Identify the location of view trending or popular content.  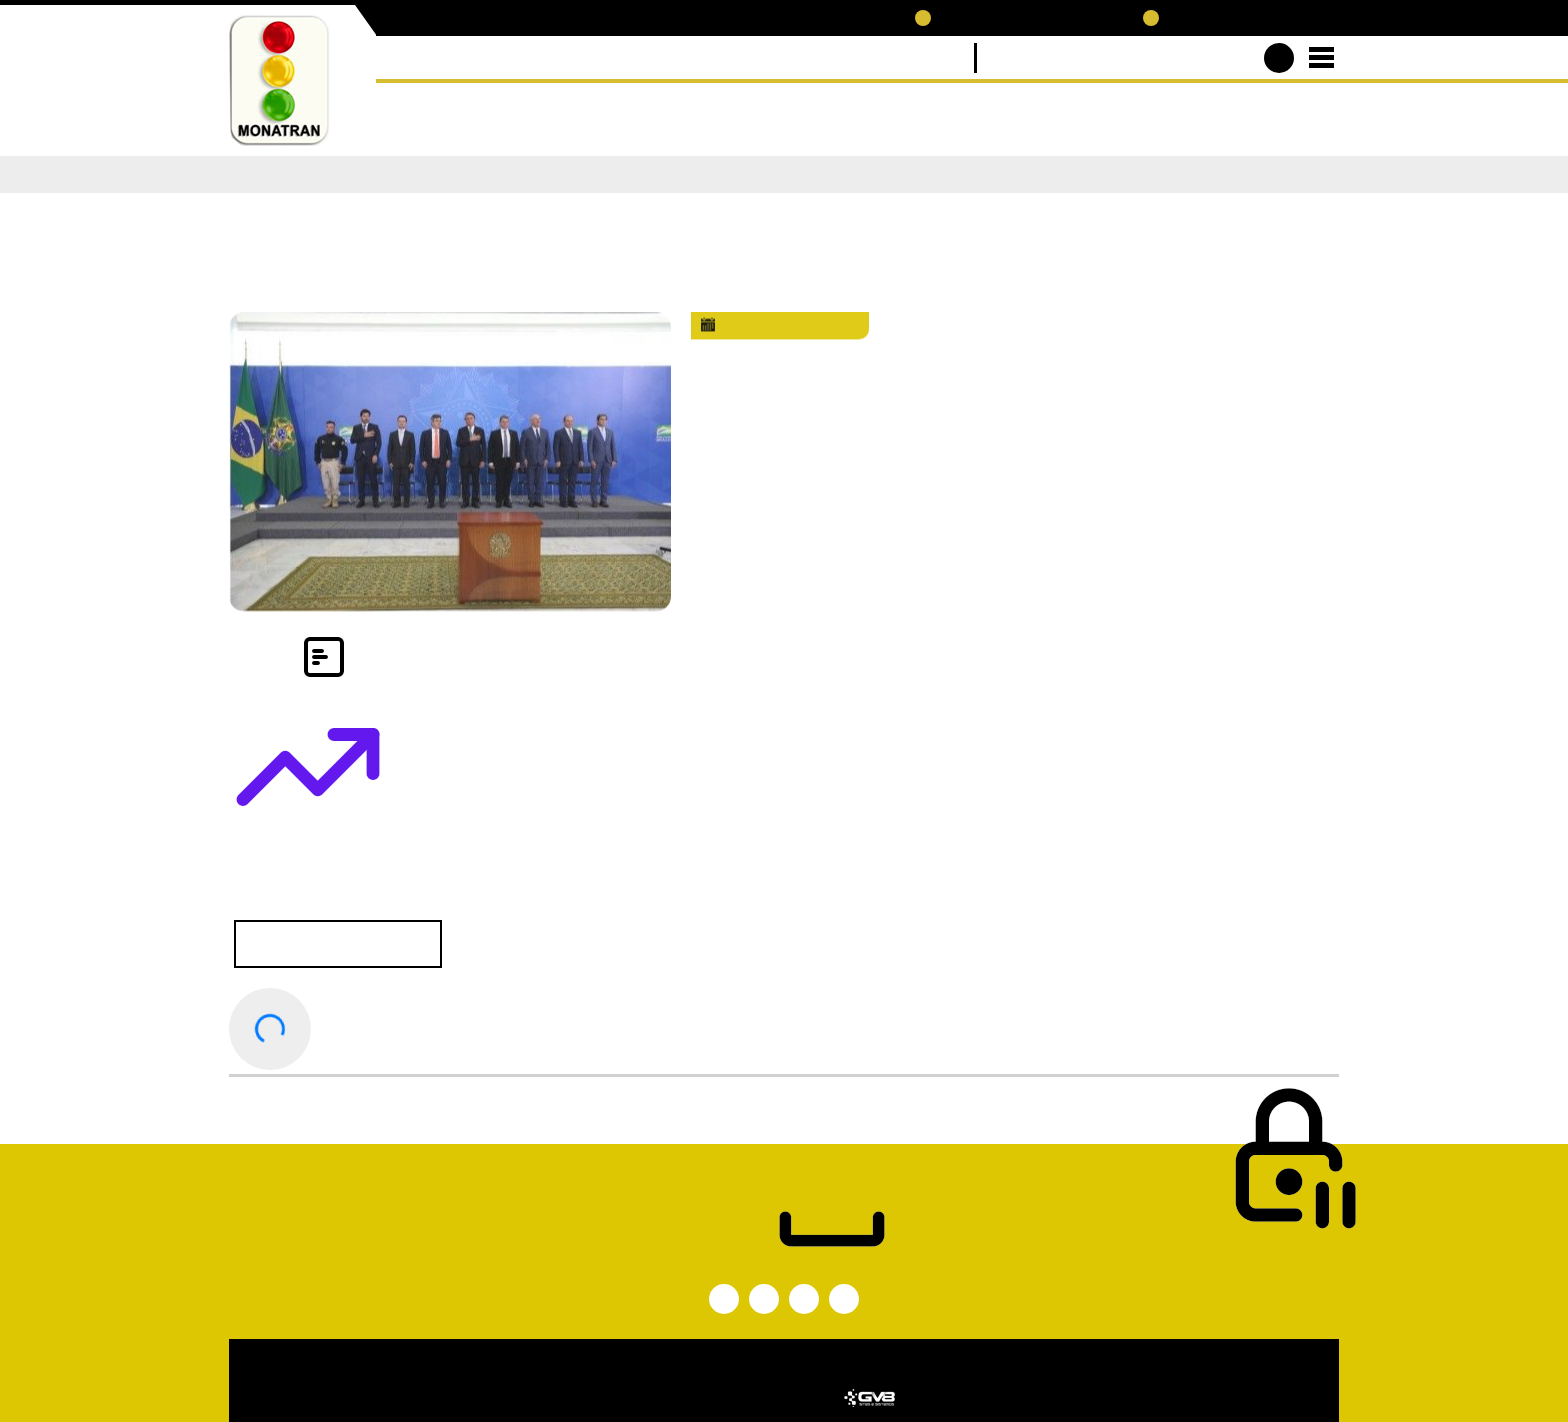
(308, 767).